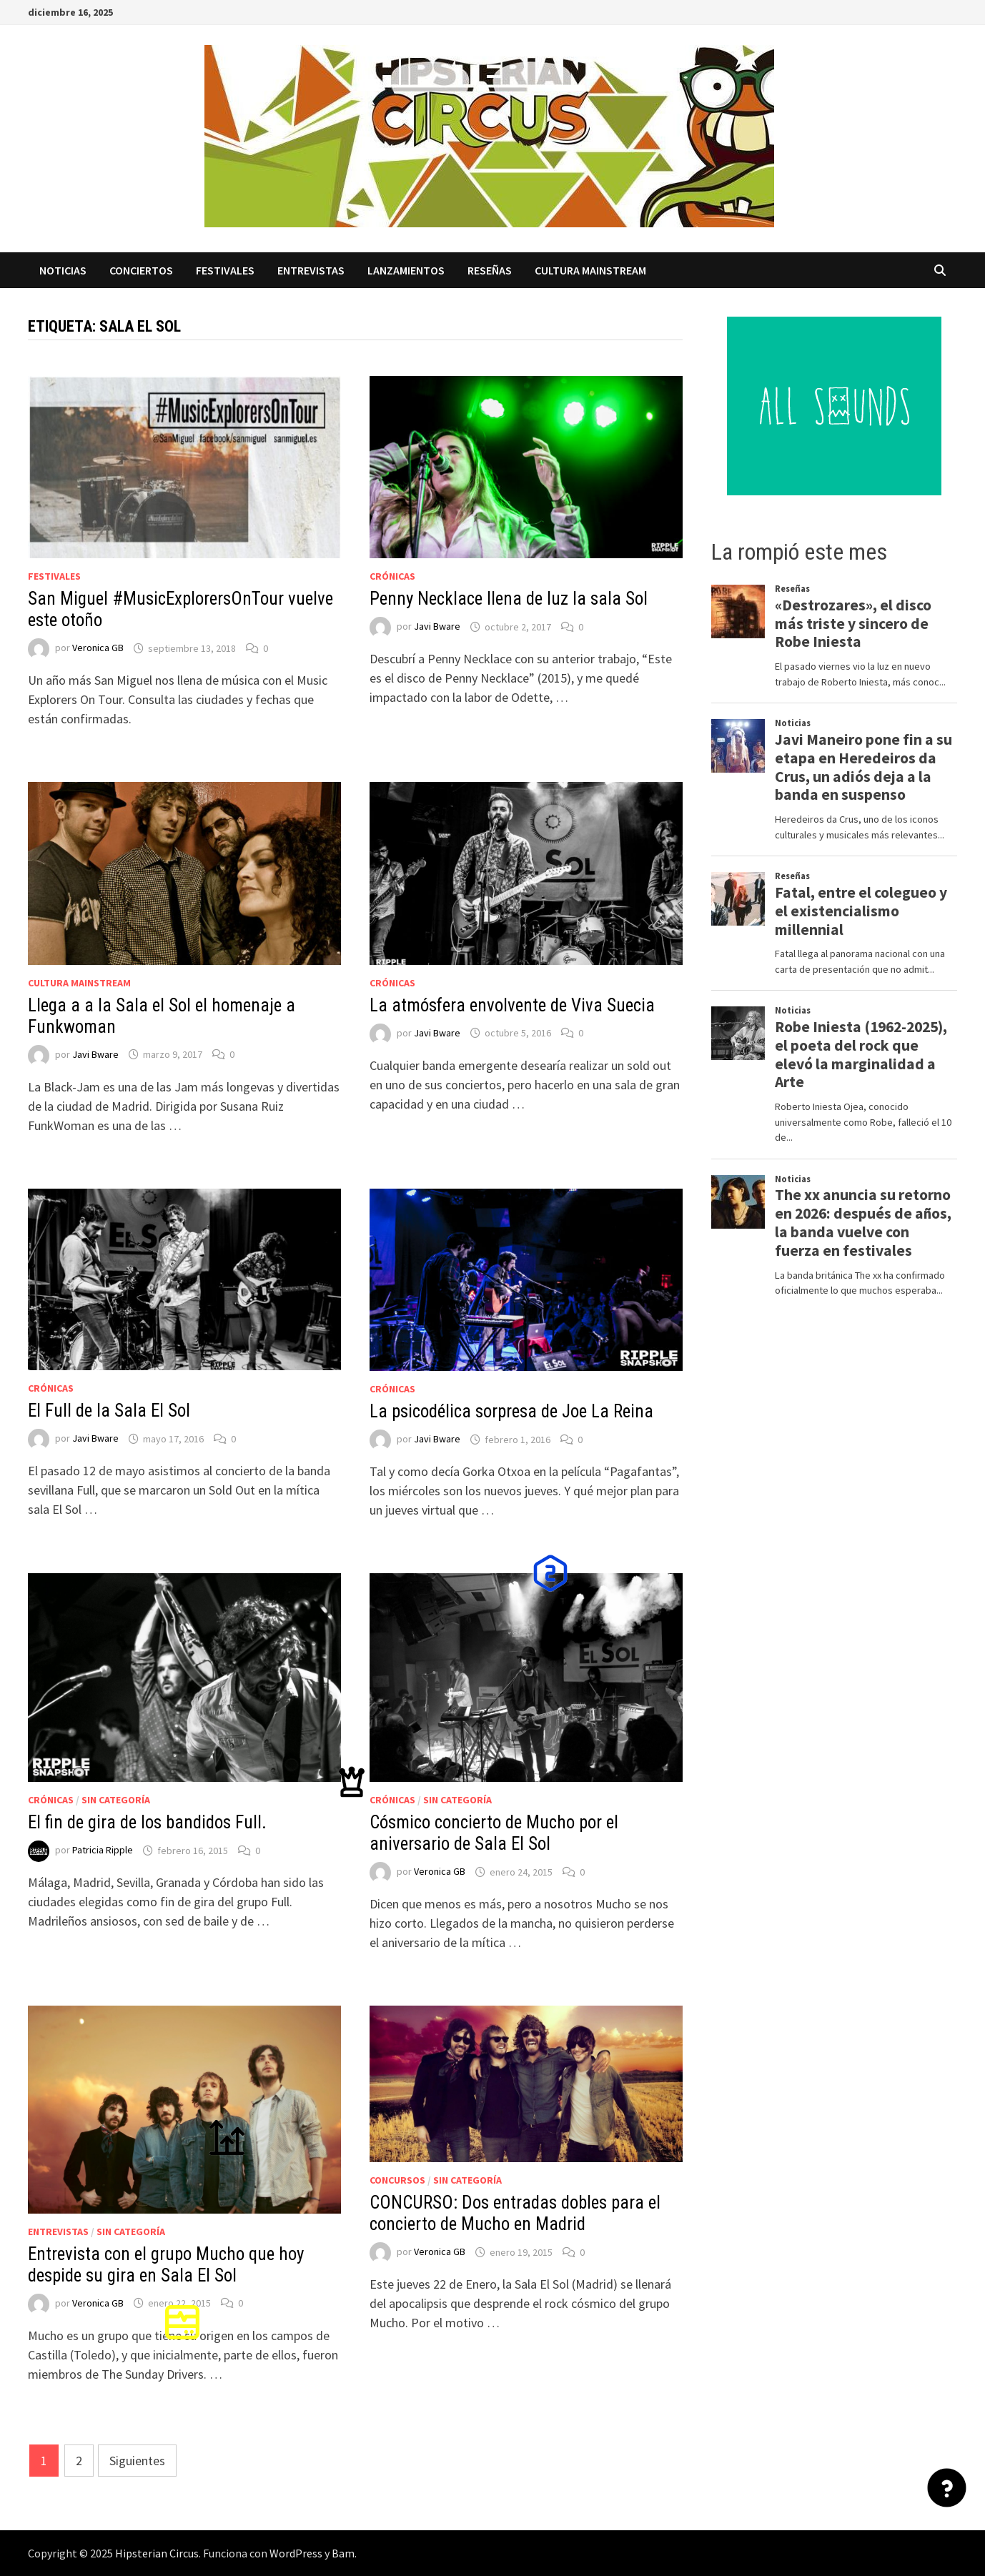 The width and height of the screenshot is (985, 2576). What do you see at coordinates (182, 2322) in the screenshot?
I see `view heart rate or vital signs data` at bounding box center [182, 2322].